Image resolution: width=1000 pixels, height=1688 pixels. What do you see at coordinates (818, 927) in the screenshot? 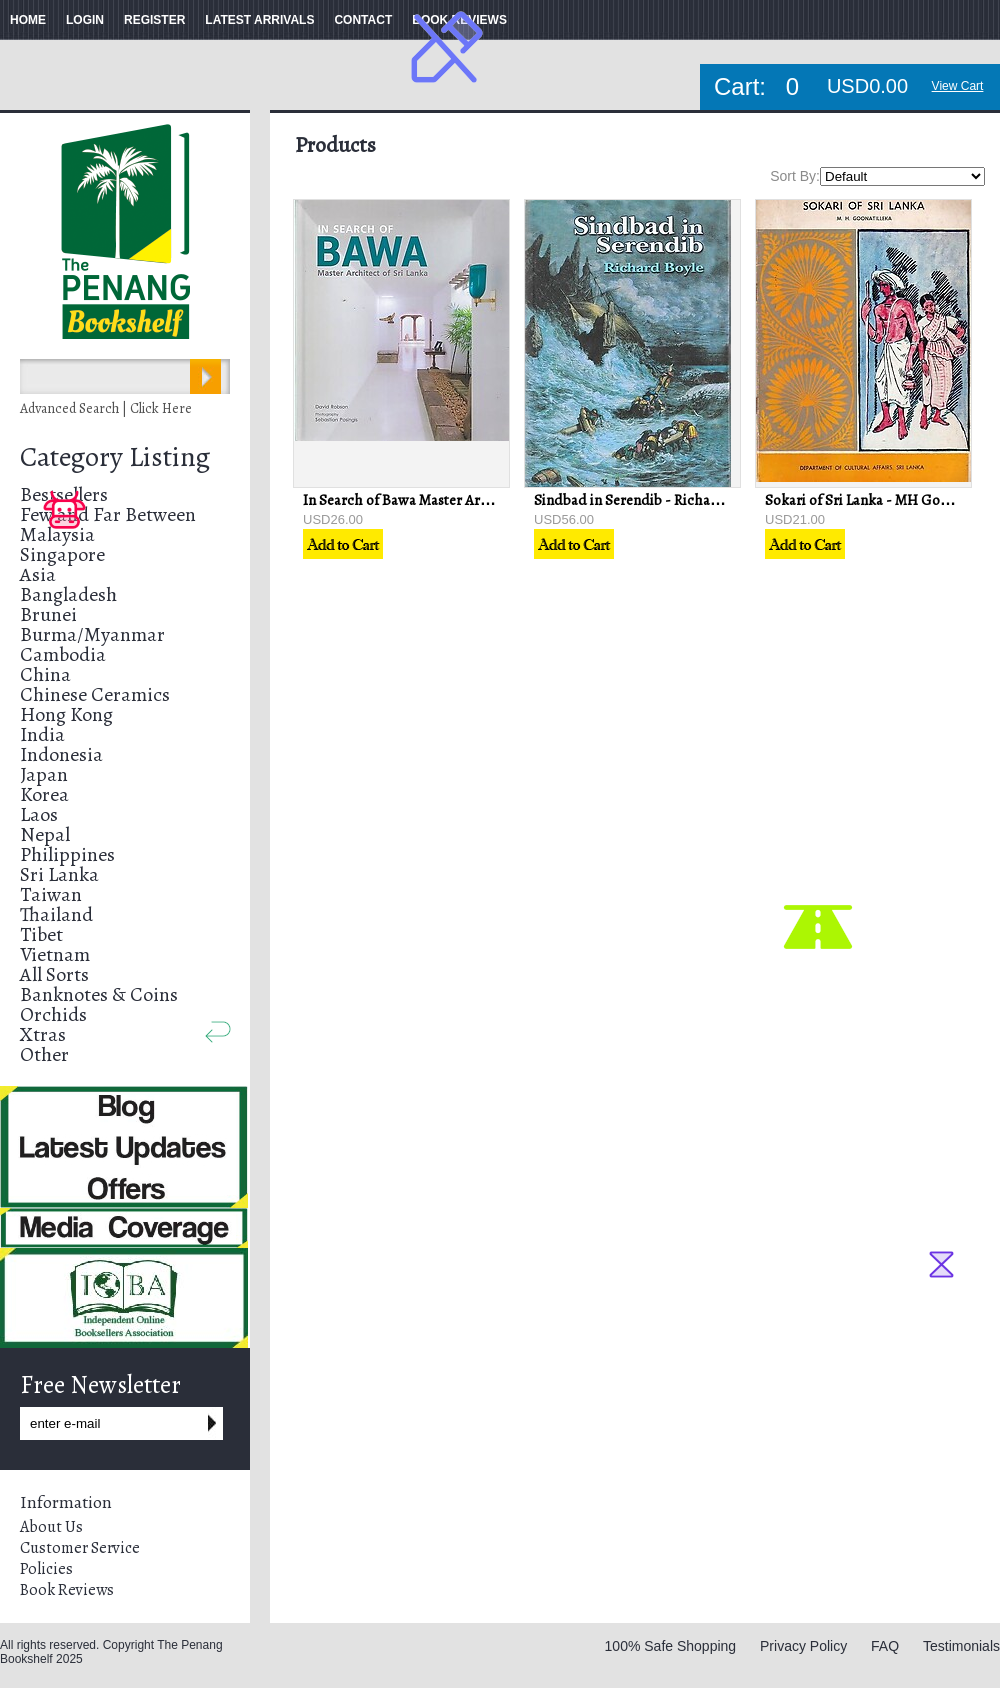
I see `view directions or navigation` at bounding box center [818, 927].